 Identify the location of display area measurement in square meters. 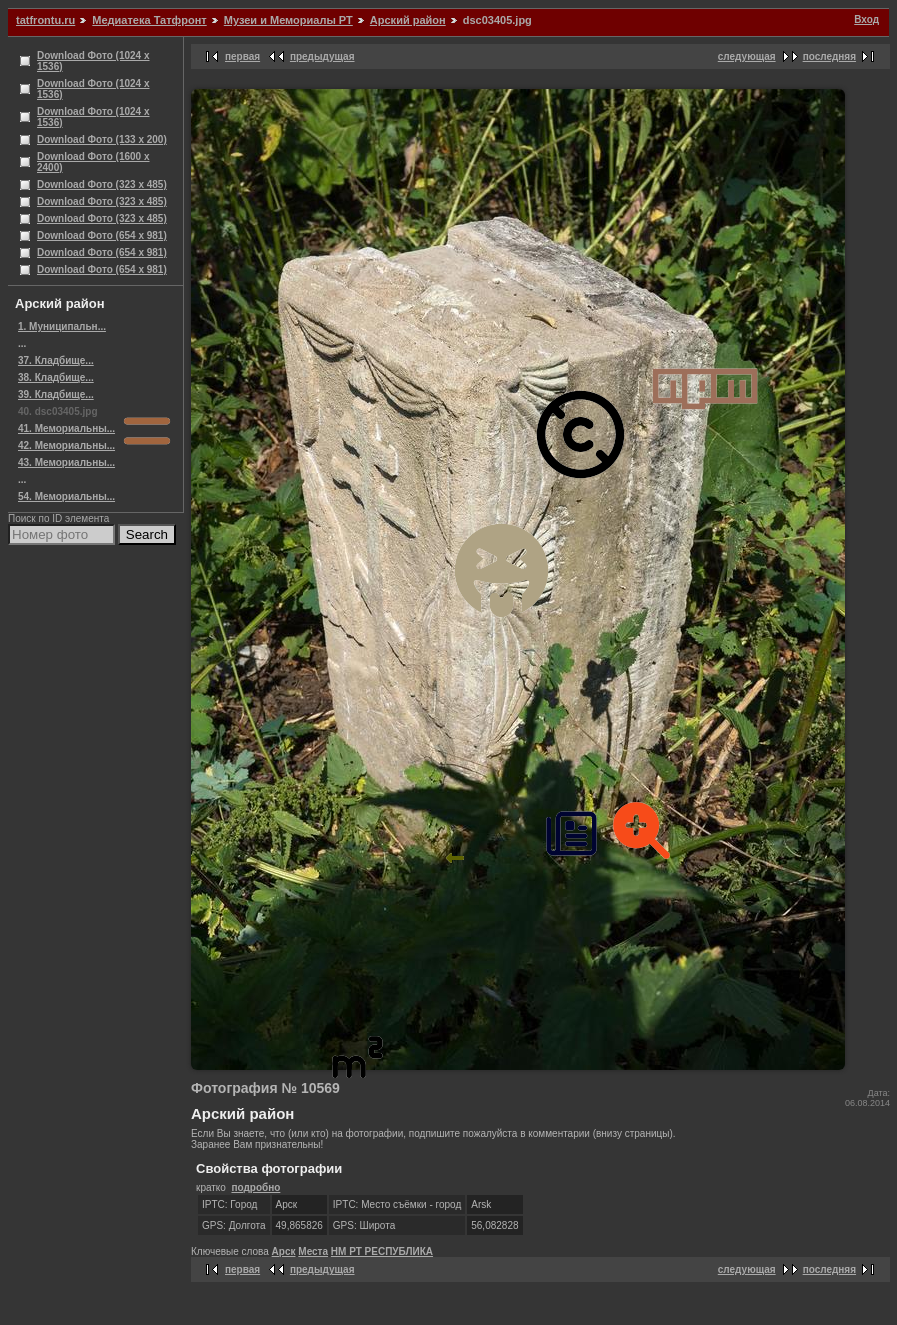
(357, 1058).